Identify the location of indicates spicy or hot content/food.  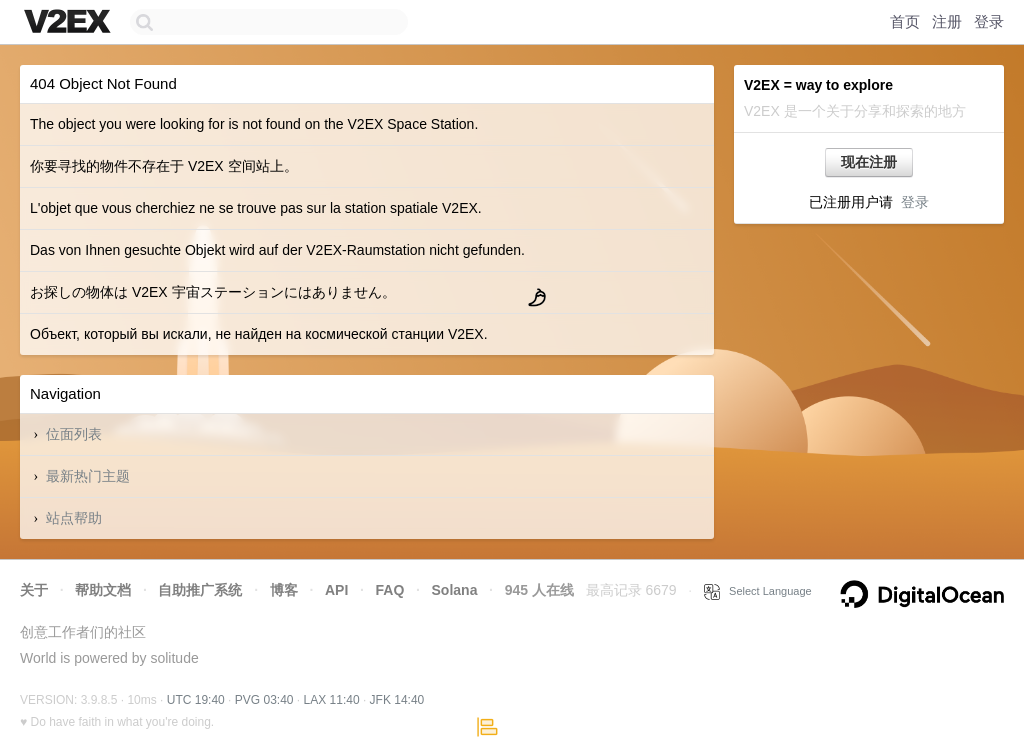
(538, 298).